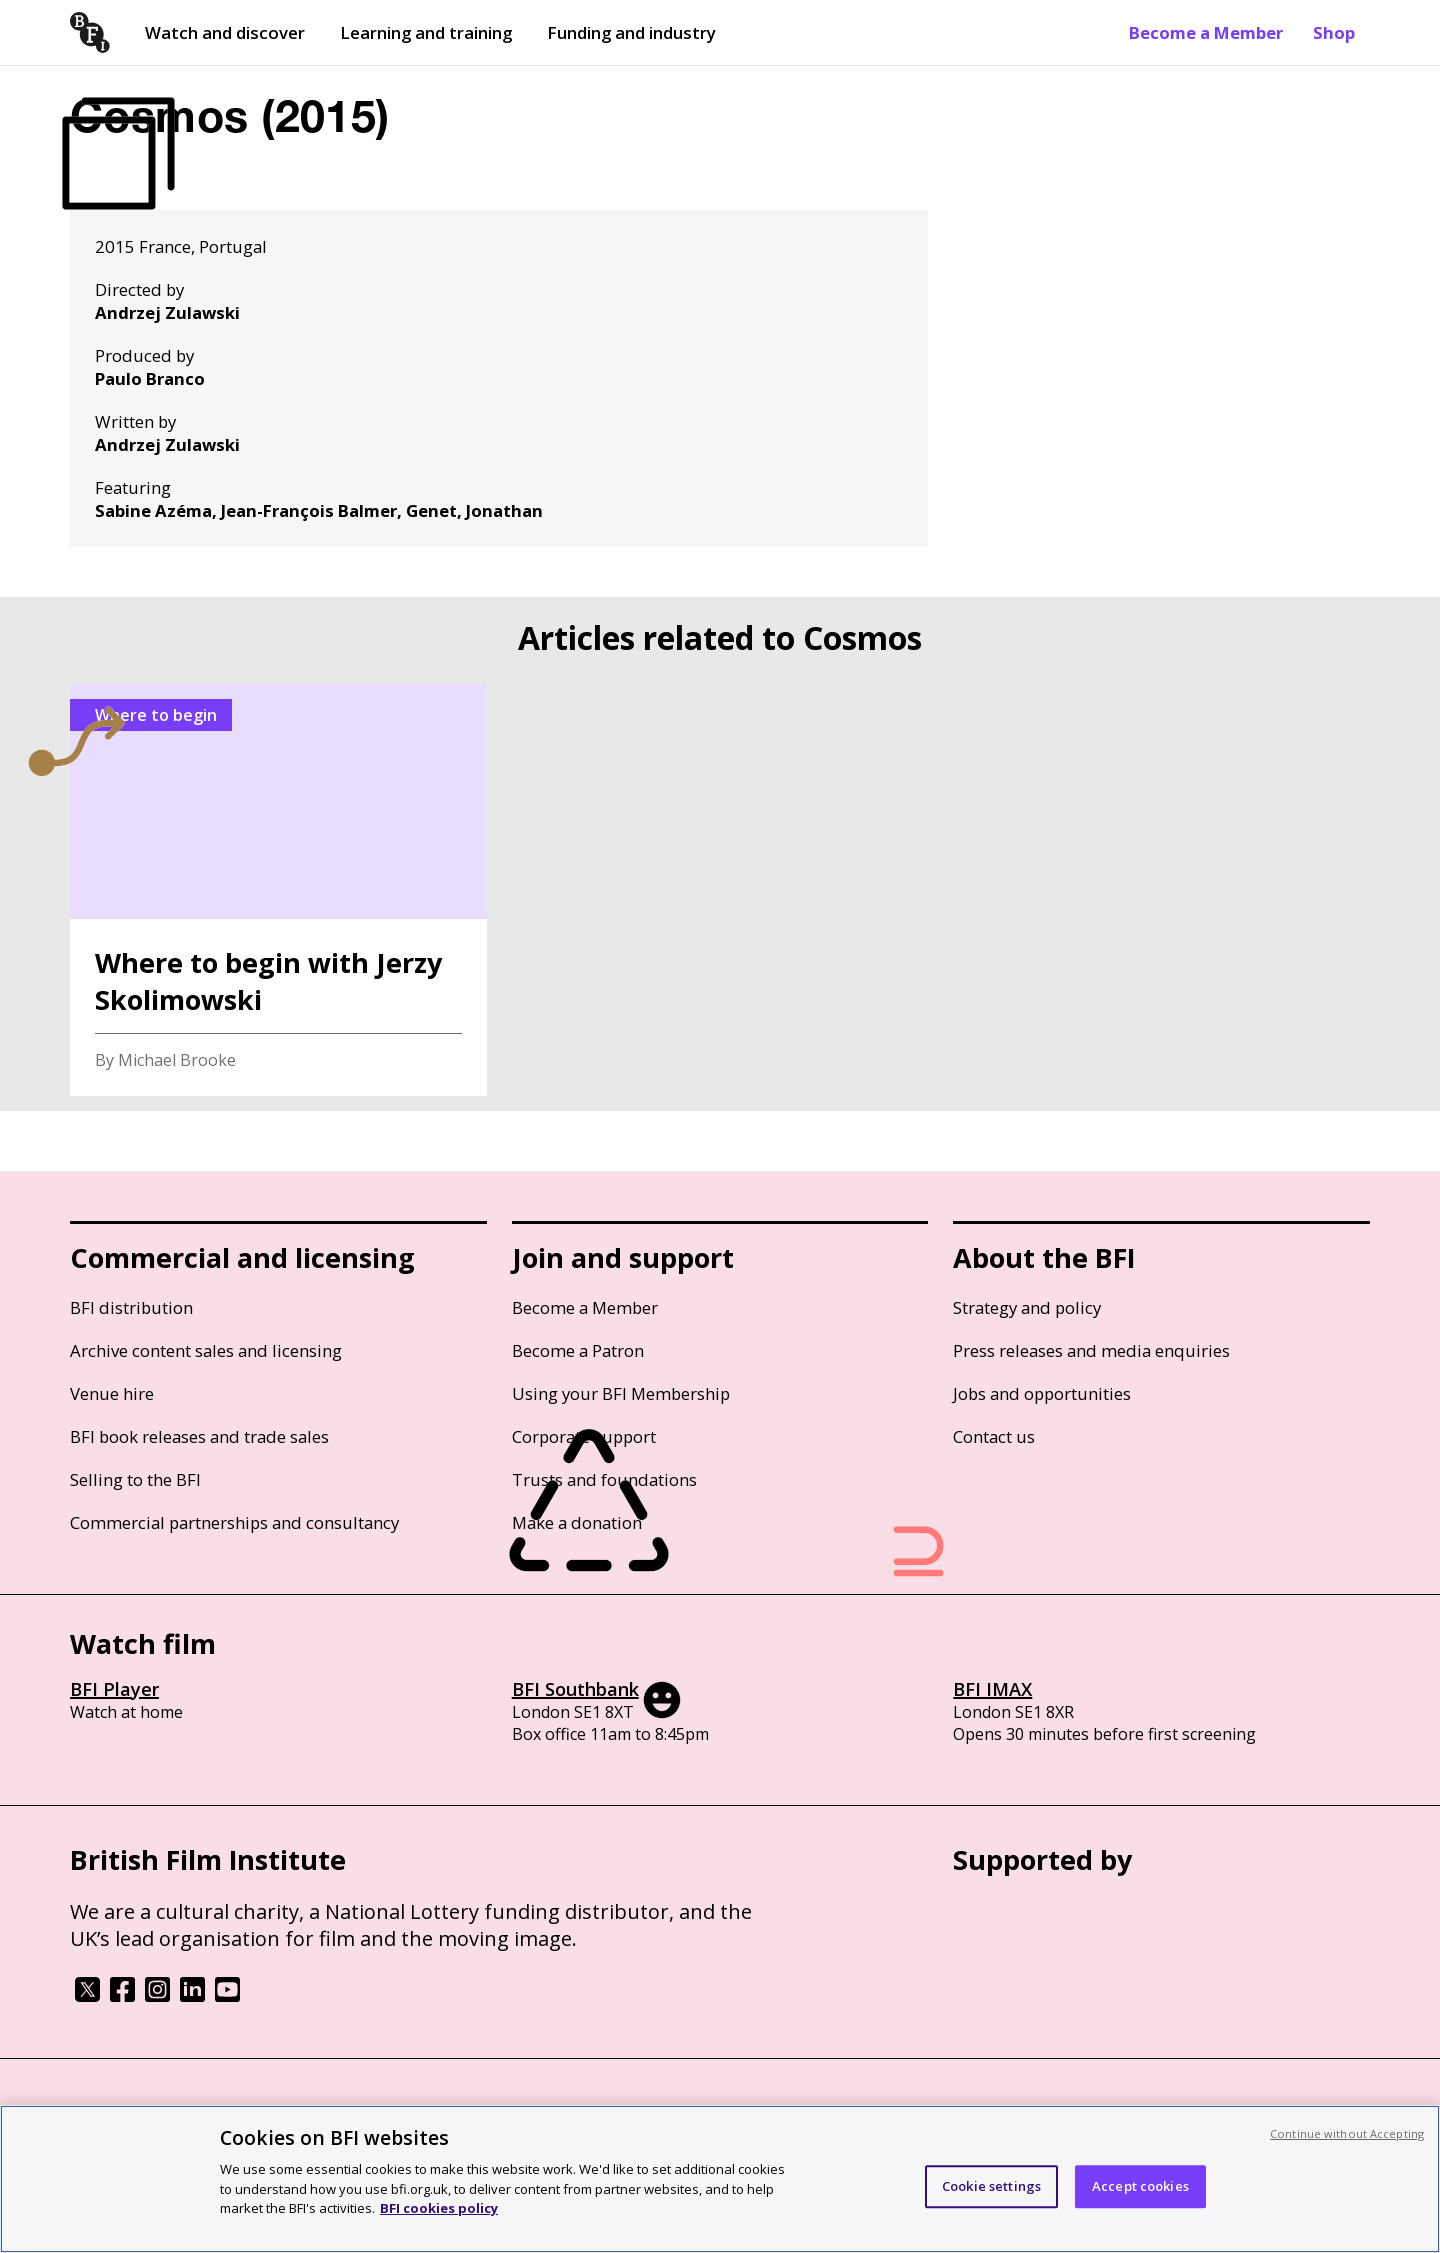  What do you see at coordinates (917, 1552) in the screenshot?
I see `indicates a superset relationship in mathematical notation` at bounding box center [917, 1552].